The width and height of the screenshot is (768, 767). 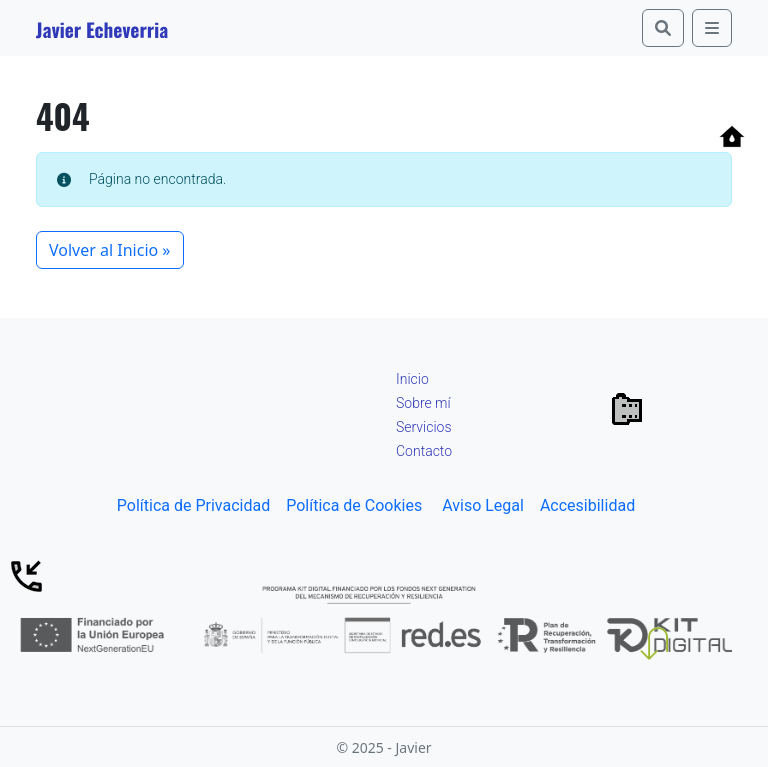 I want to click on access photos from camera roll, so click(x=627, y=410).